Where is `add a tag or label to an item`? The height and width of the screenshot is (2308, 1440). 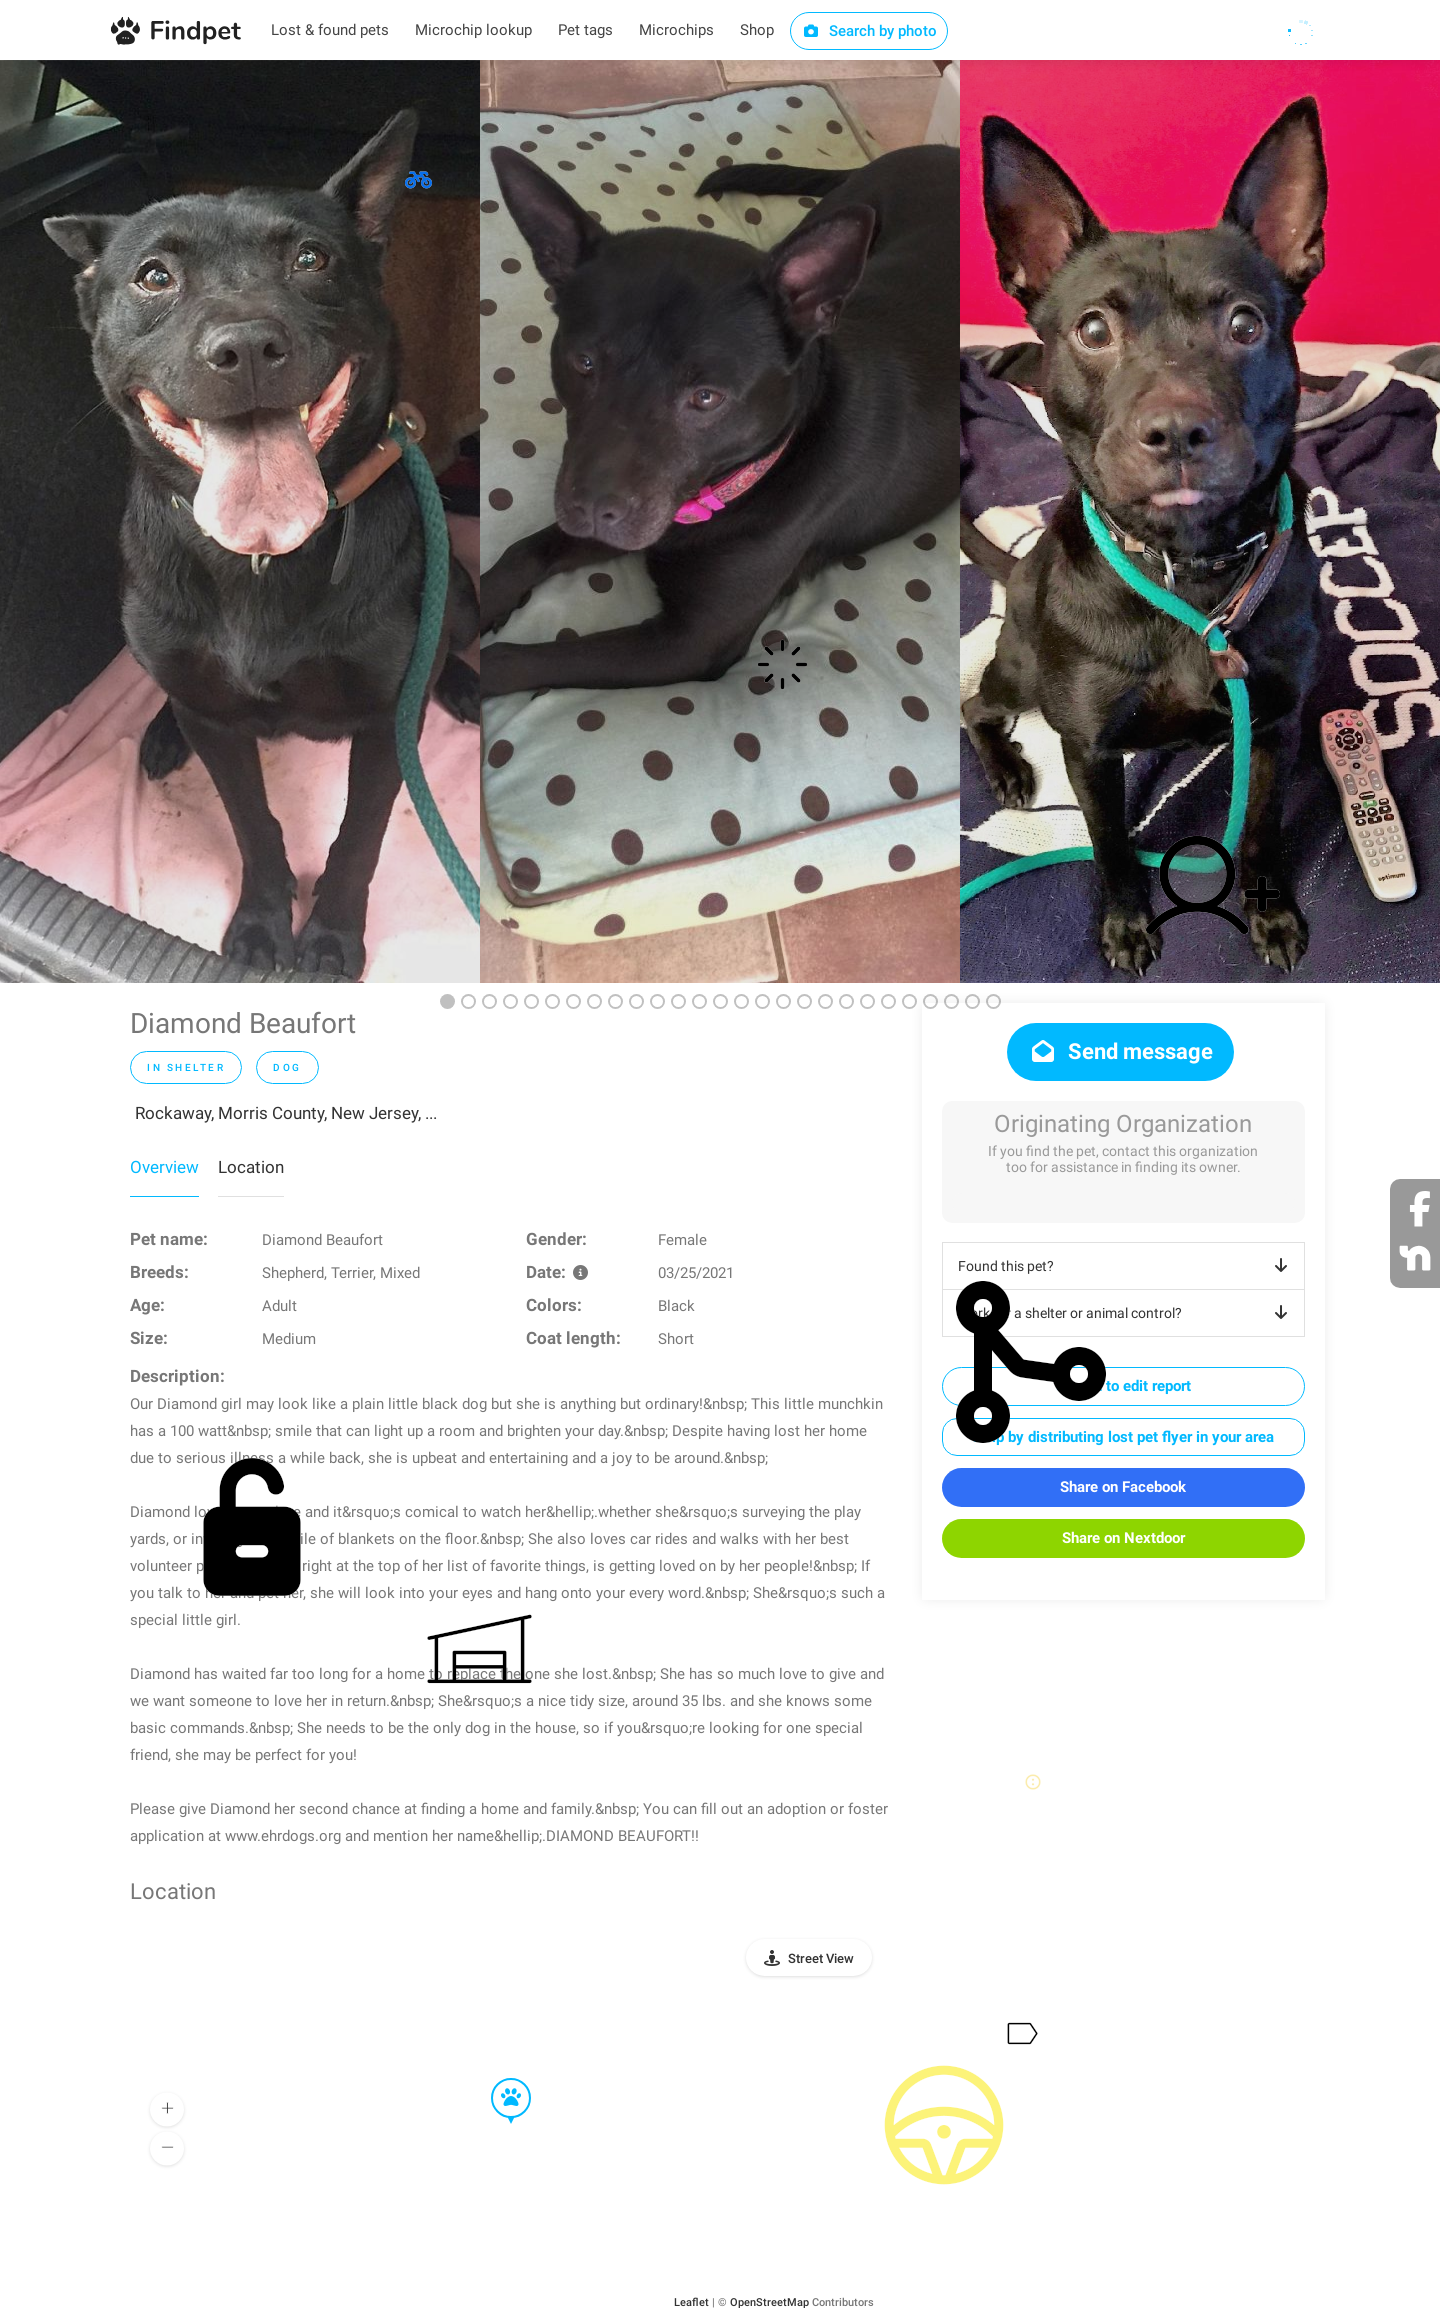
add a tag or label to an item is located at coordinates (1021, 2033).